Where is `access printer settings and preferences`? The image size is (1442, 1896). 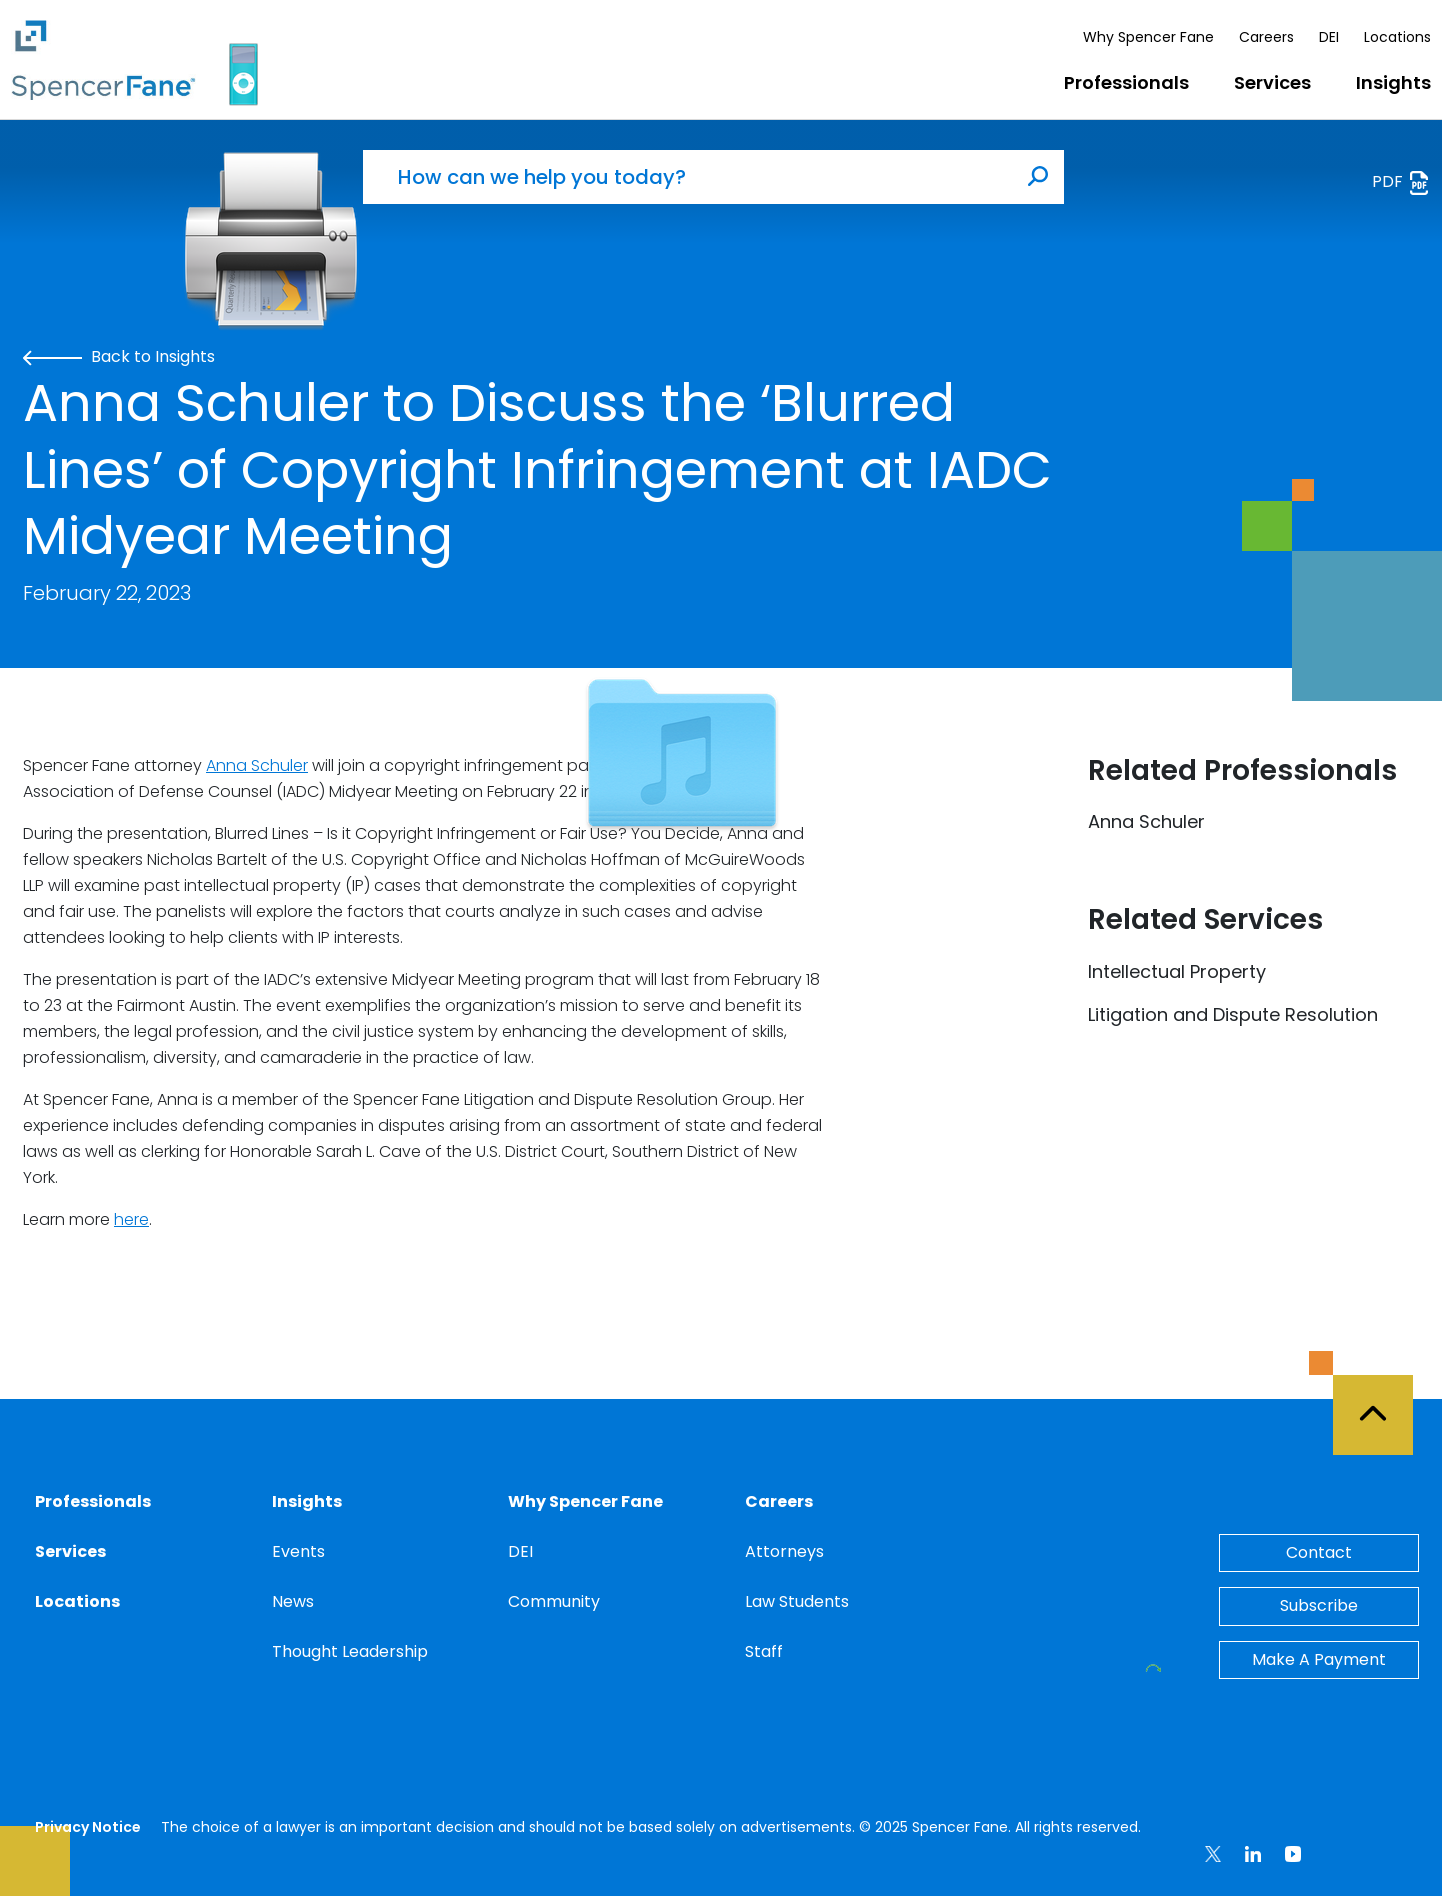 access printer settings and preferences is located at coordinates (271, 241).